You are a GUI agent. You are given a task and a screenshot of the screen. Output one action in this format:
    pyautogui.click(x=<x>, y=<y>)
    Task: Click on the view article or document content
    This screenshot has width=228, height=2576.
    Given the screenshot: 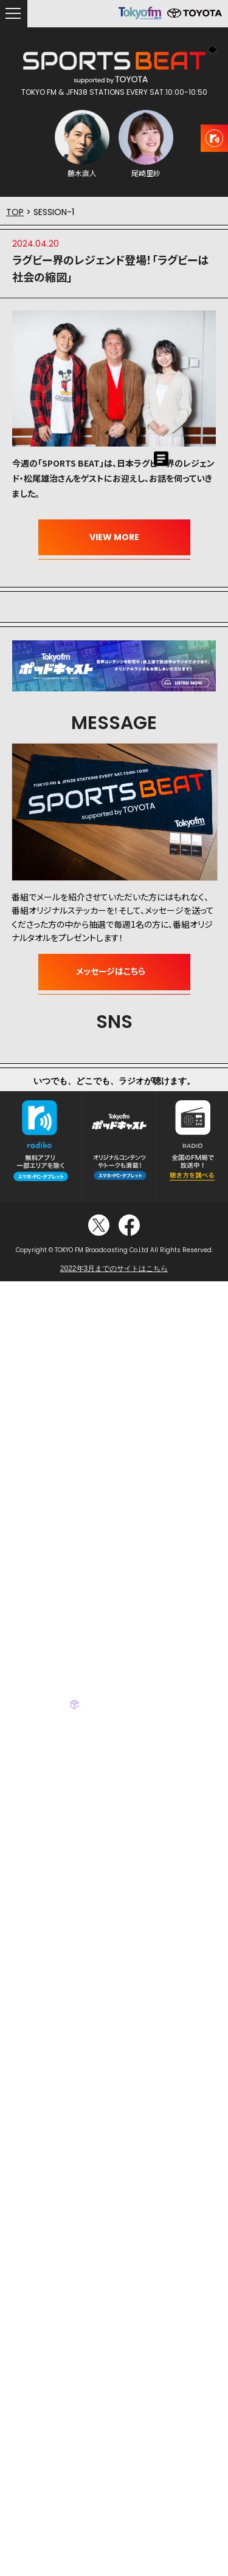 What is the action you would take?
    pyautogui.click(x=161, y=459)
    